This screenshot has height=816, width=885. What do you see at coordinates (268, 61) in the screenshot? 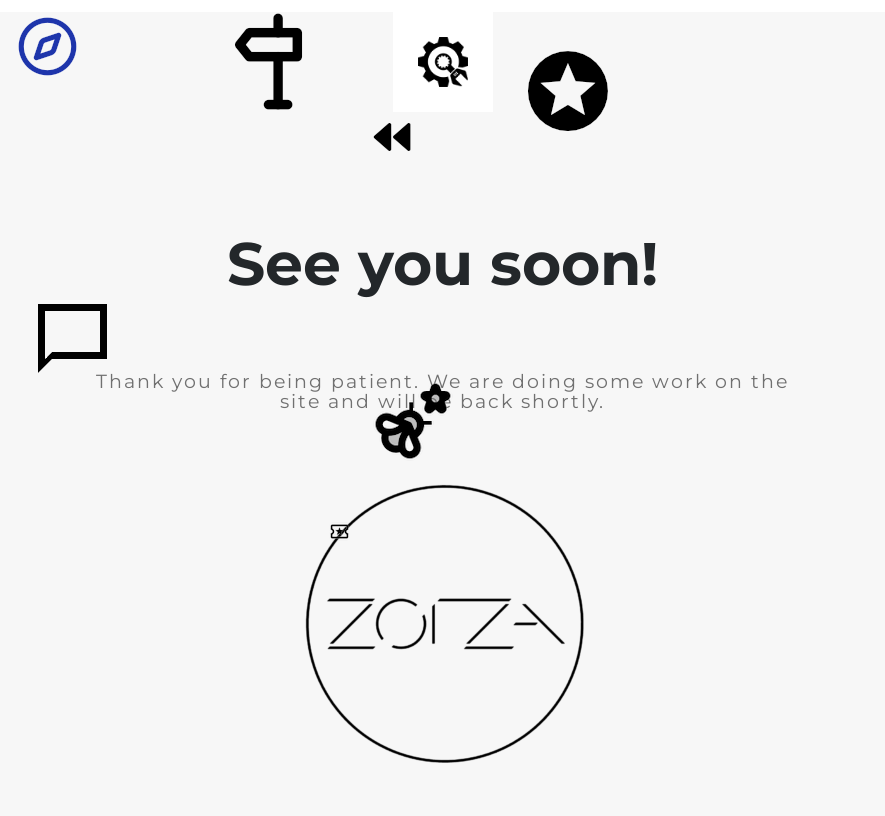
I see `navigate to previous section` at bounding box center [268, 61].